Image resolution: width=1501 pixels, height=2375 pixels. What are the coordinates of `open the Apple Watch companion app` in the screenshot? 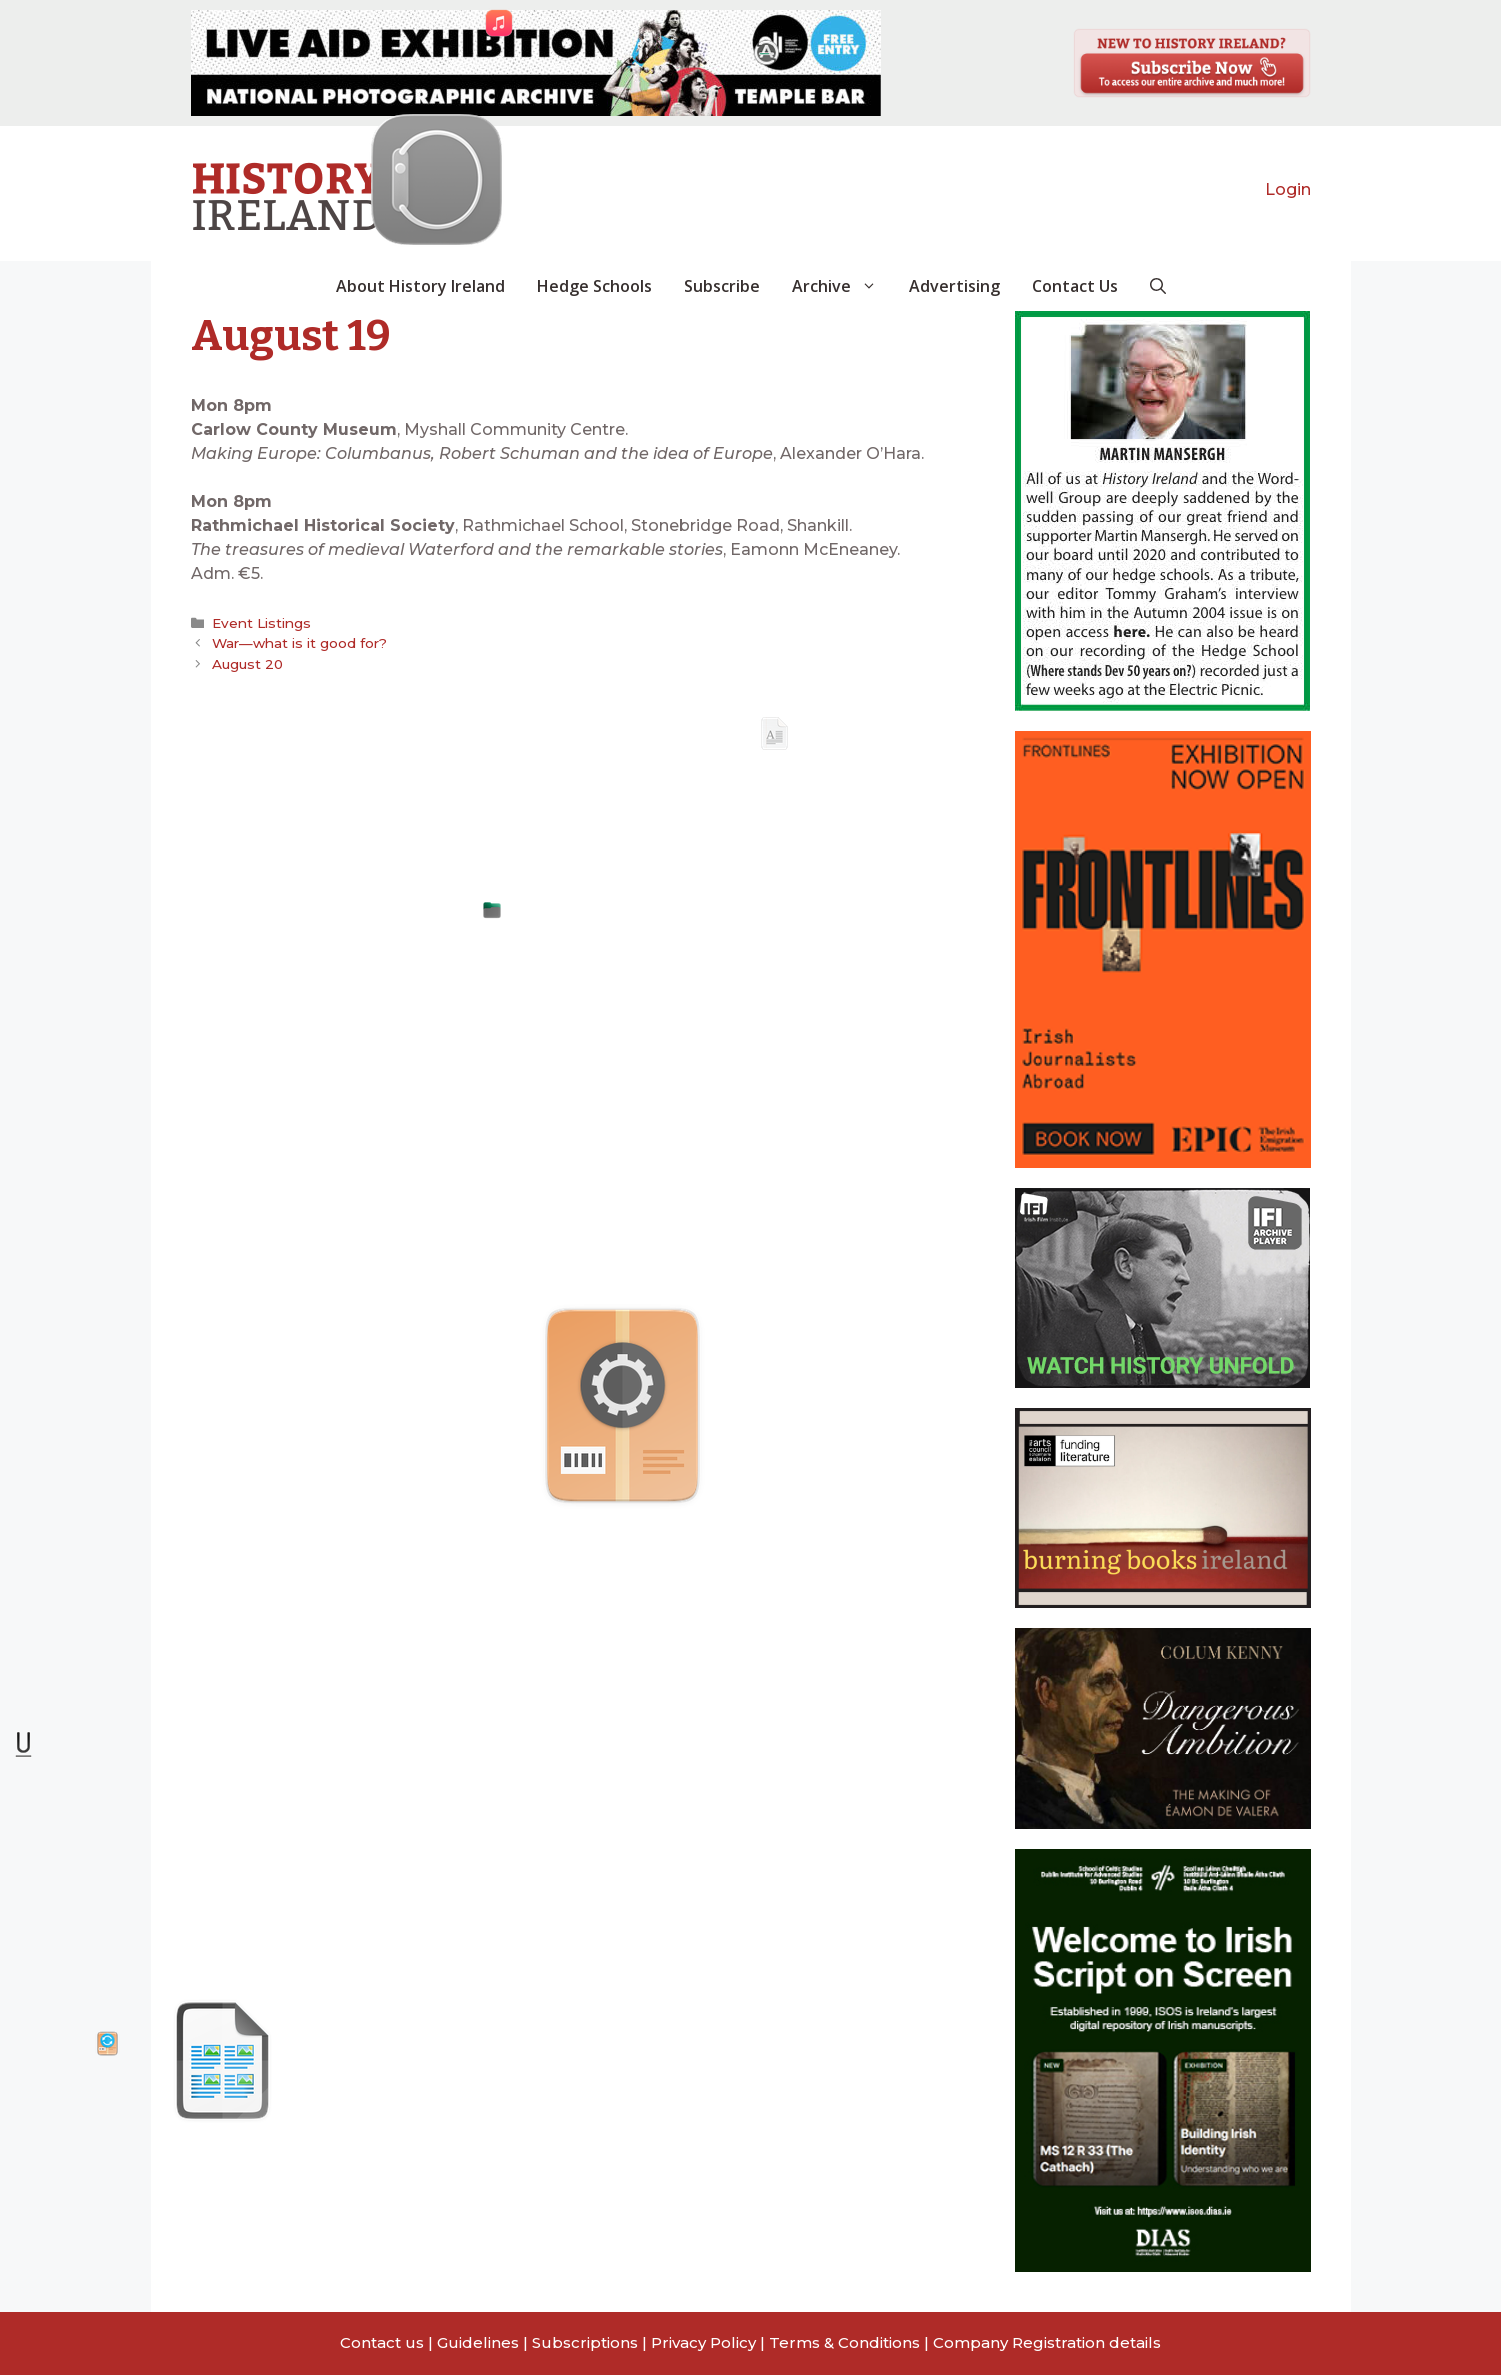 It's located at (436, 179).